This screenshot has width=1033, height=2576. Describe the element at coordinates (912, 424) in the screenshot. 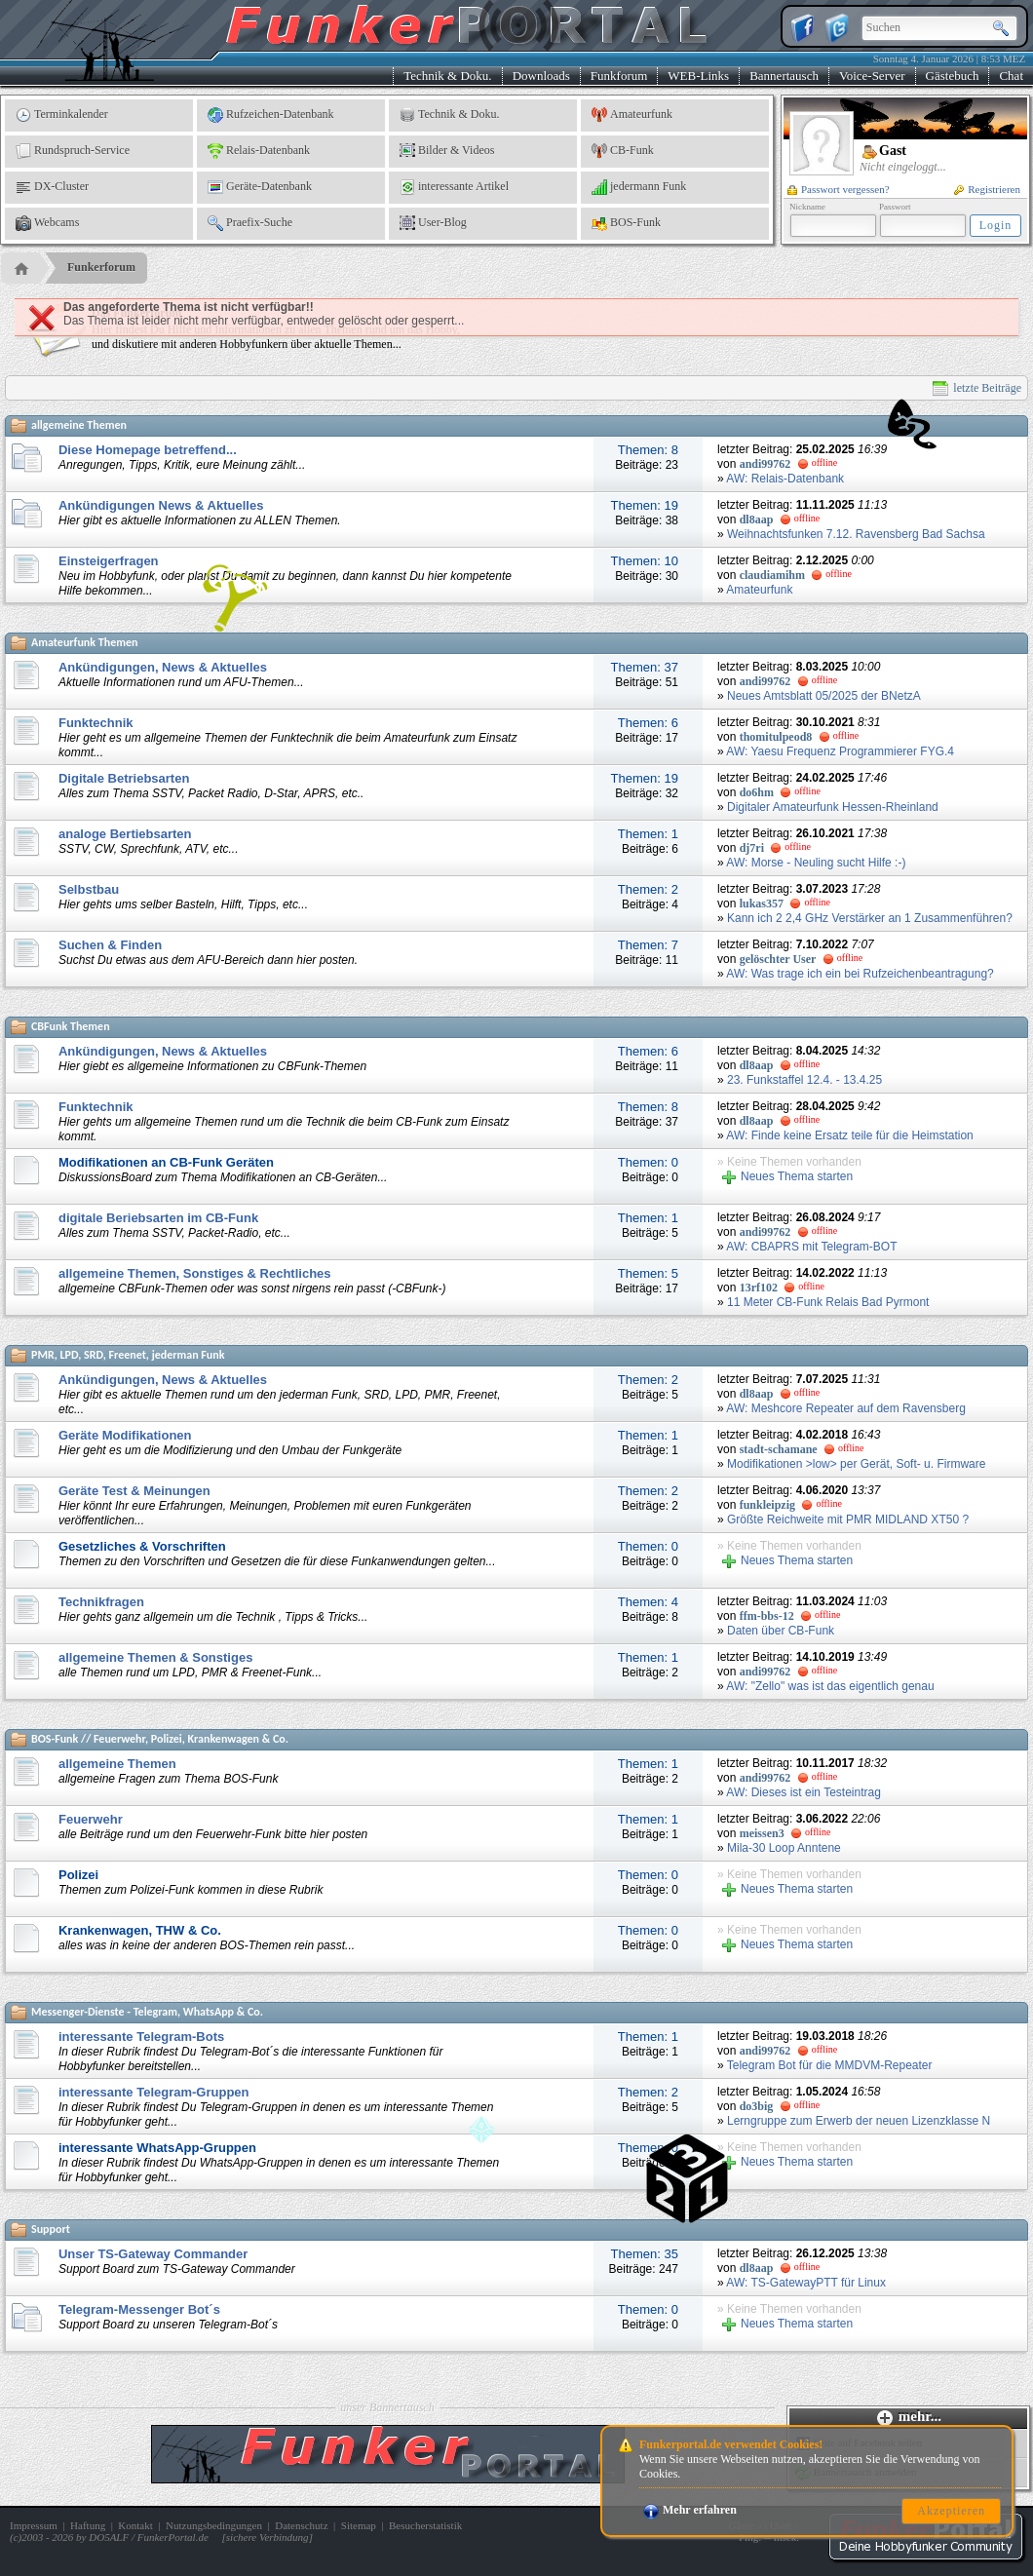

I see `indicates a snake egg hatching in a game` at that location.